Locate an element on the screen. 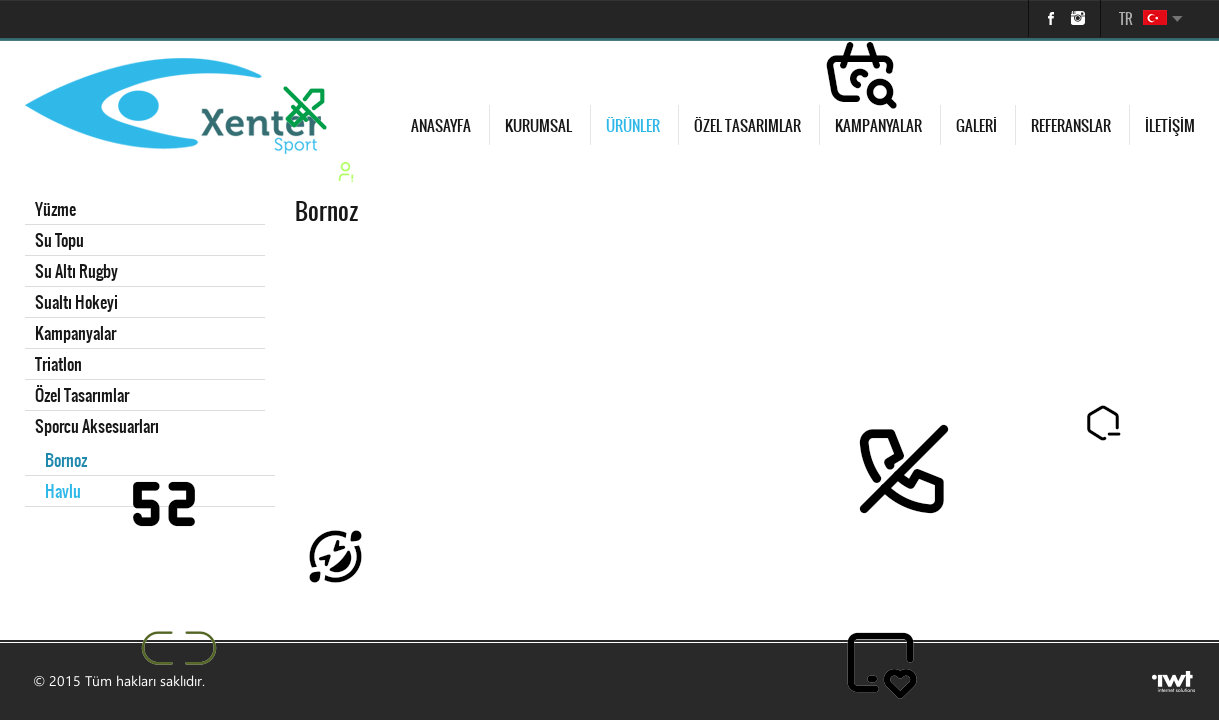  end or decline a phone call is located at coordinates (904, 469).